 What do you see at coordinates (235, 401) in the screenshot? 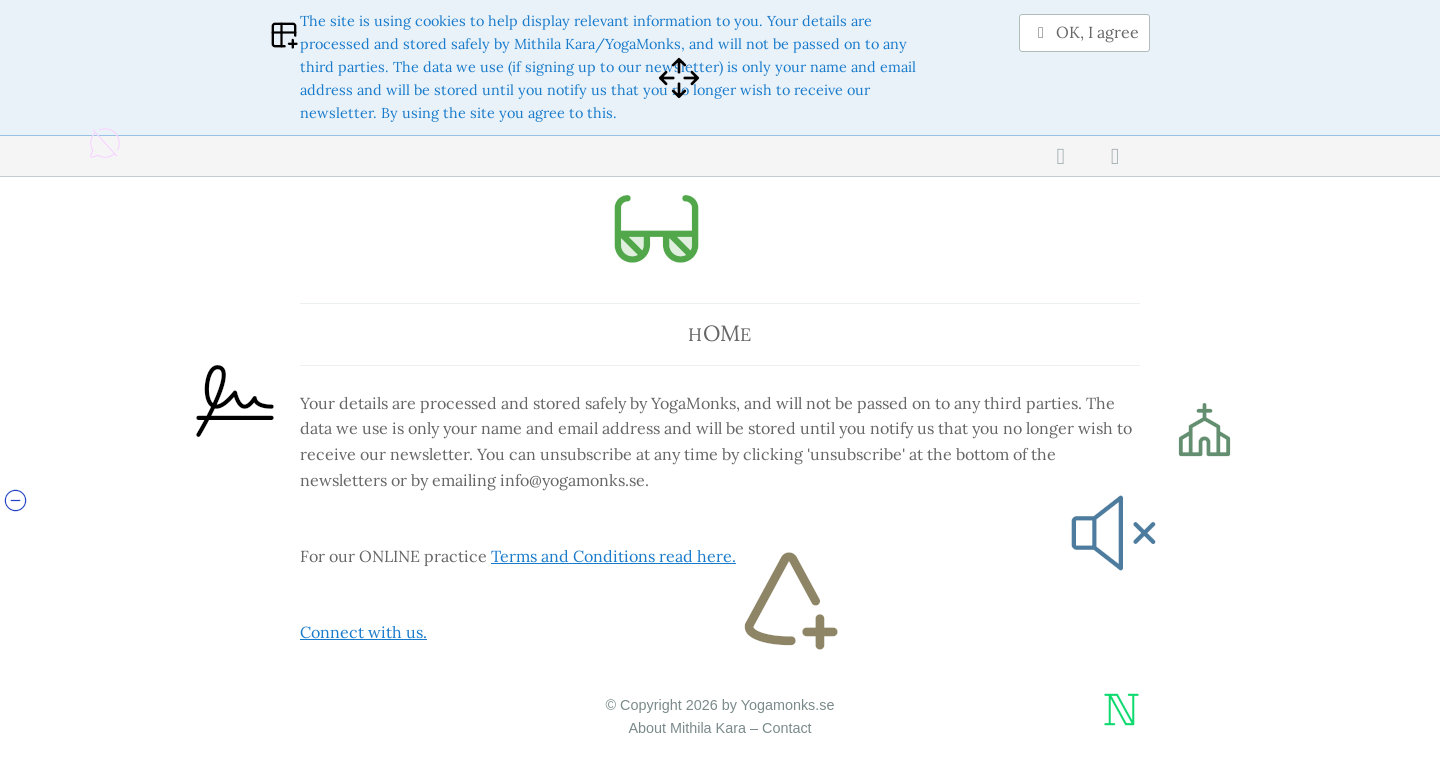
I see `add your signature to a document` at bounding box center [235, 401].